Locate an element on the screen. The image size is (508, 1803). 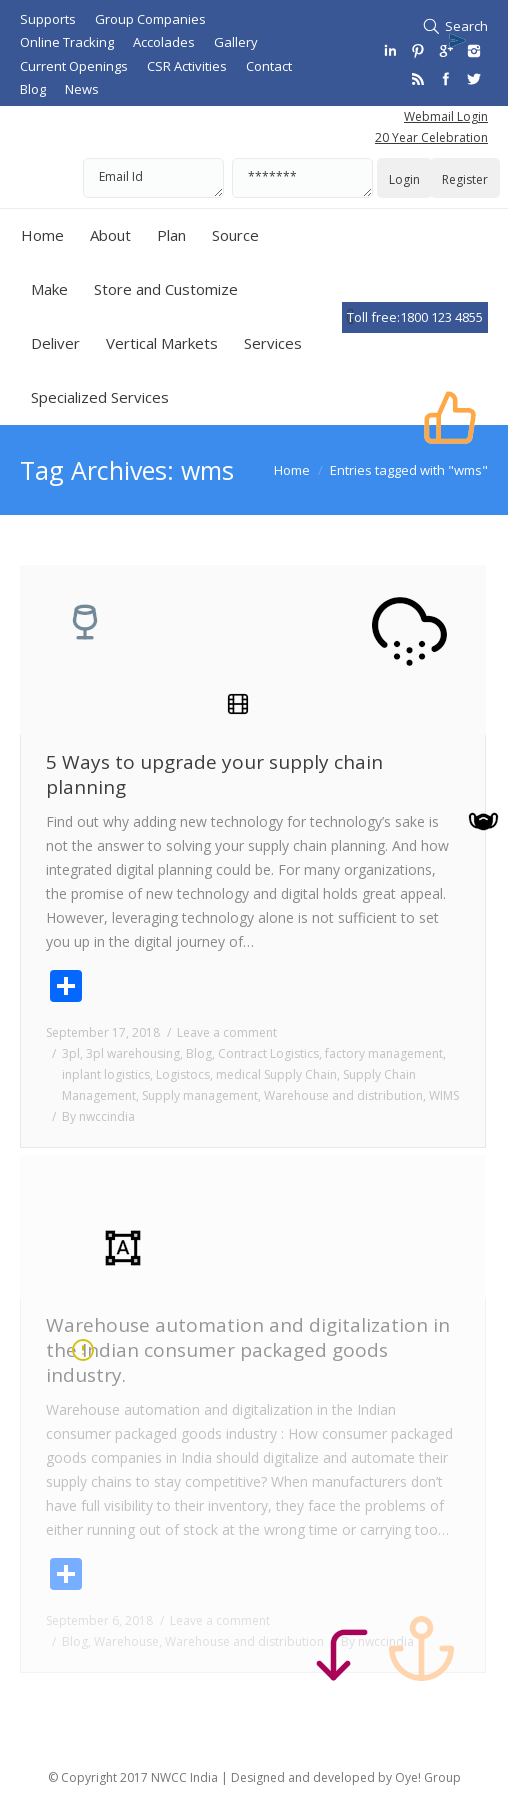
view drink or beverage options is located at coordinates (85, 622).